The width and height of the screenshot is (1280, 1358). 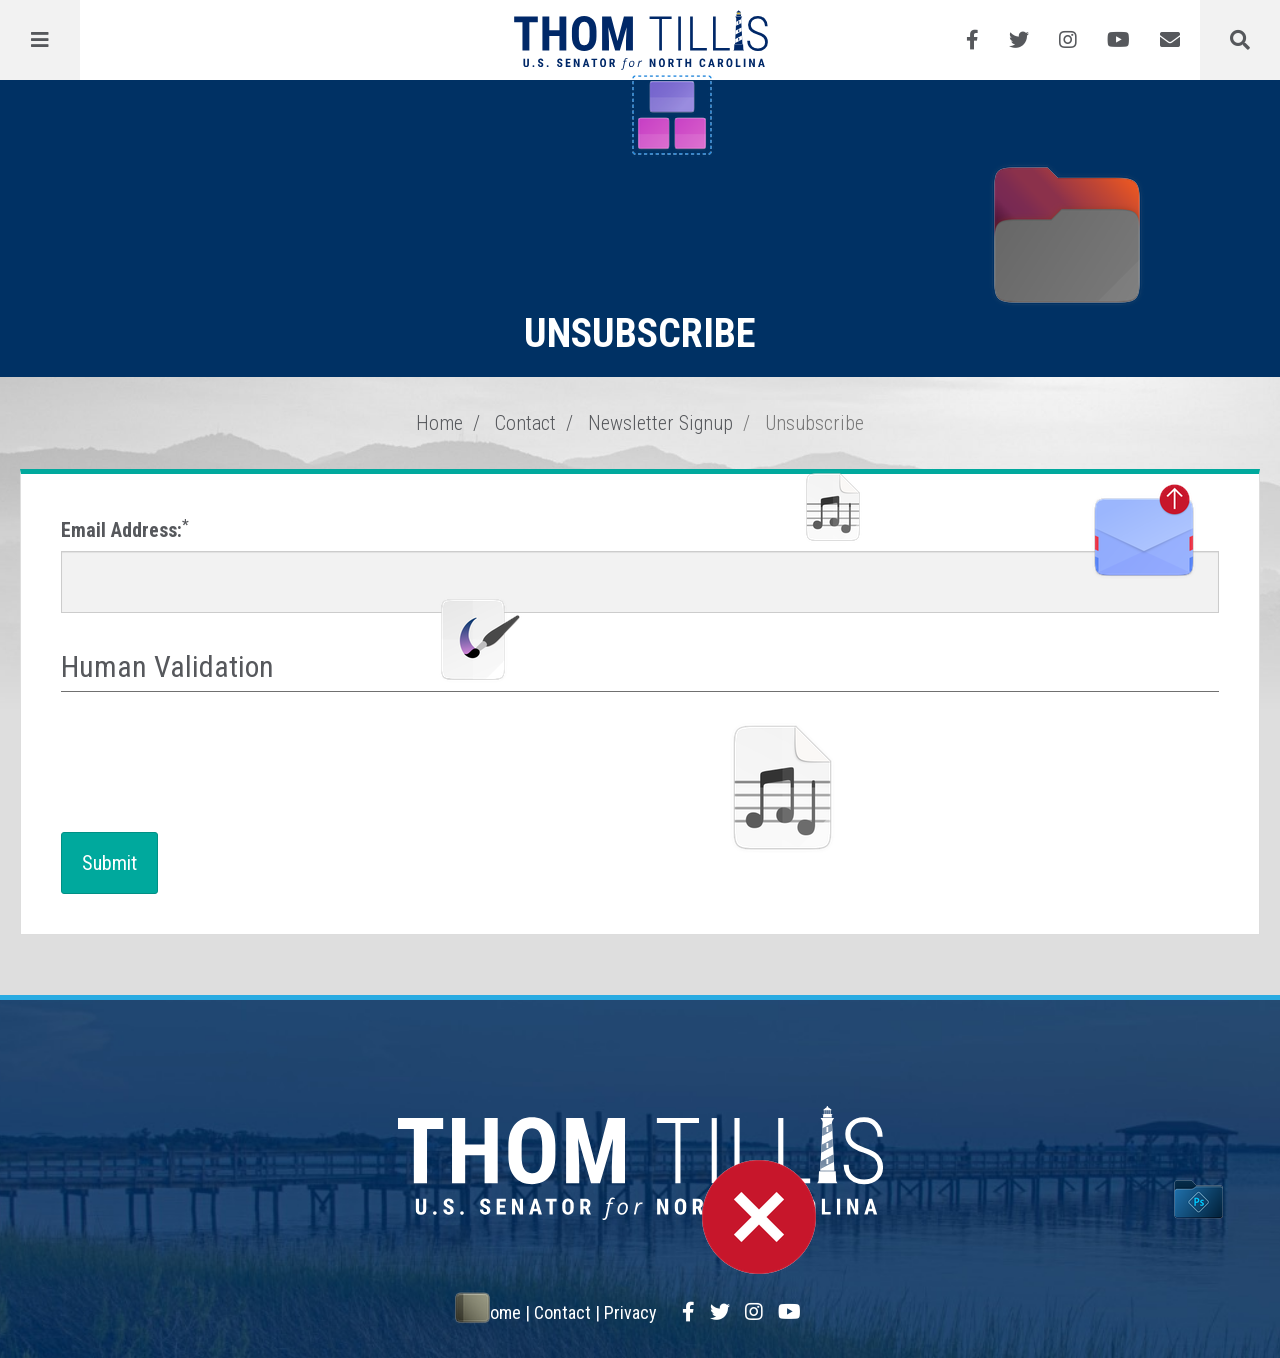 What do you see at coordinates (1198, 1200) in the screenshot?
I see `open folder containing Adobe Photoshop Express files` at bounding box center [1198, 1200].